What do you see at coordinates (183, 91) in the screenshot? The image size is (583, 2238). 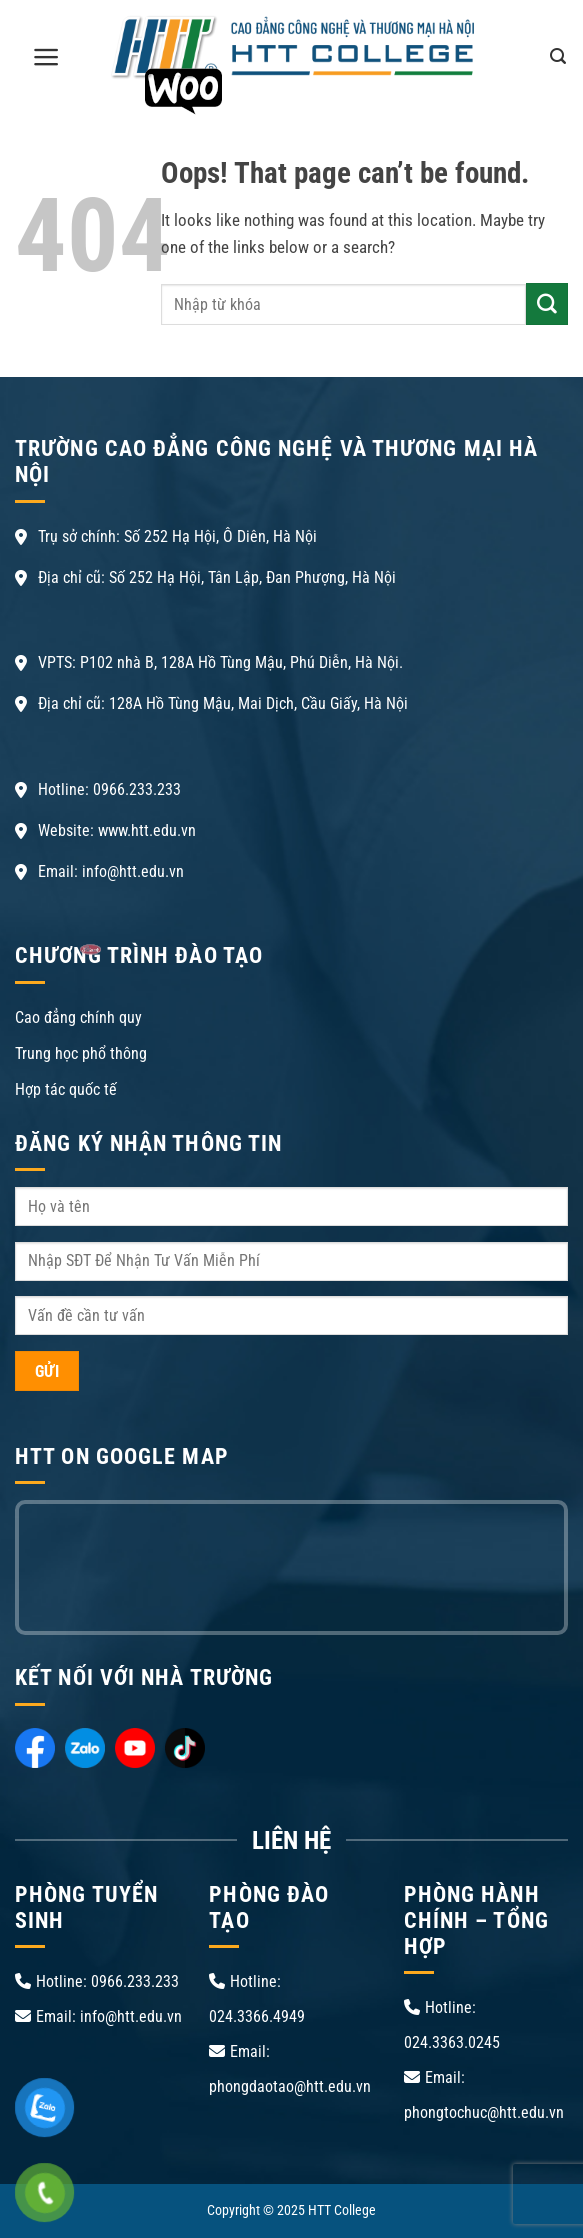 I see `WooCommerce logo - access your online store dashboard` at bounding box center [183, 91].